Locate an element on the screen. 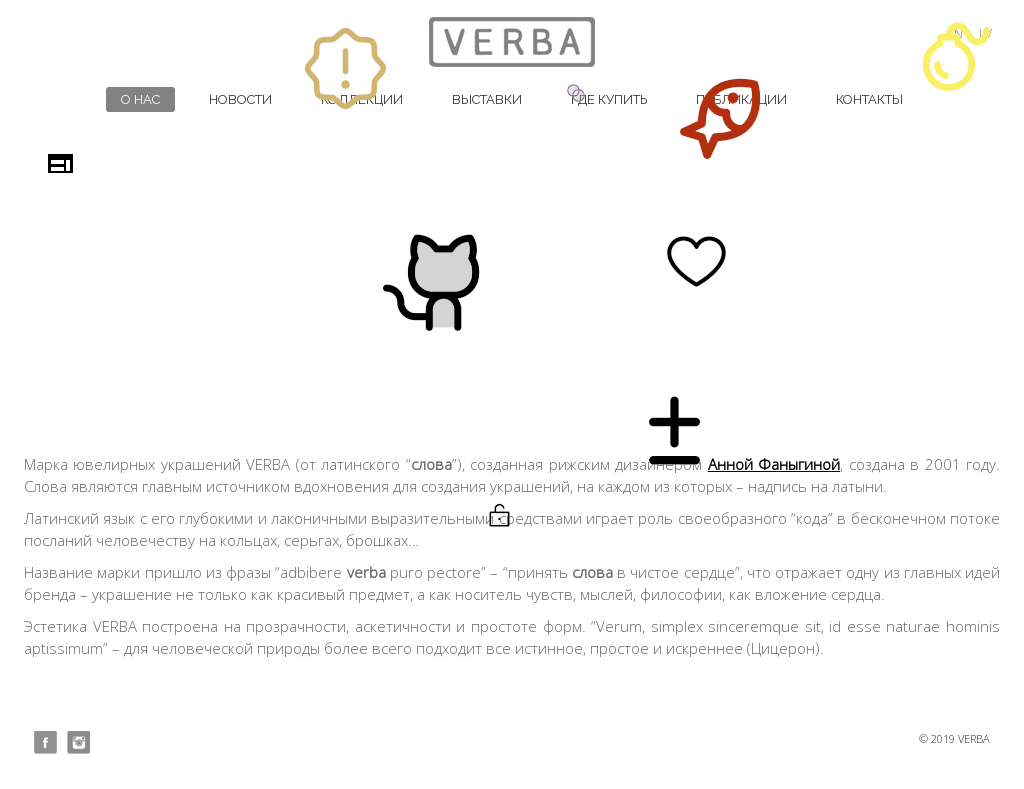  browse seafood or fish-related content is located at coordinates (723, 115).